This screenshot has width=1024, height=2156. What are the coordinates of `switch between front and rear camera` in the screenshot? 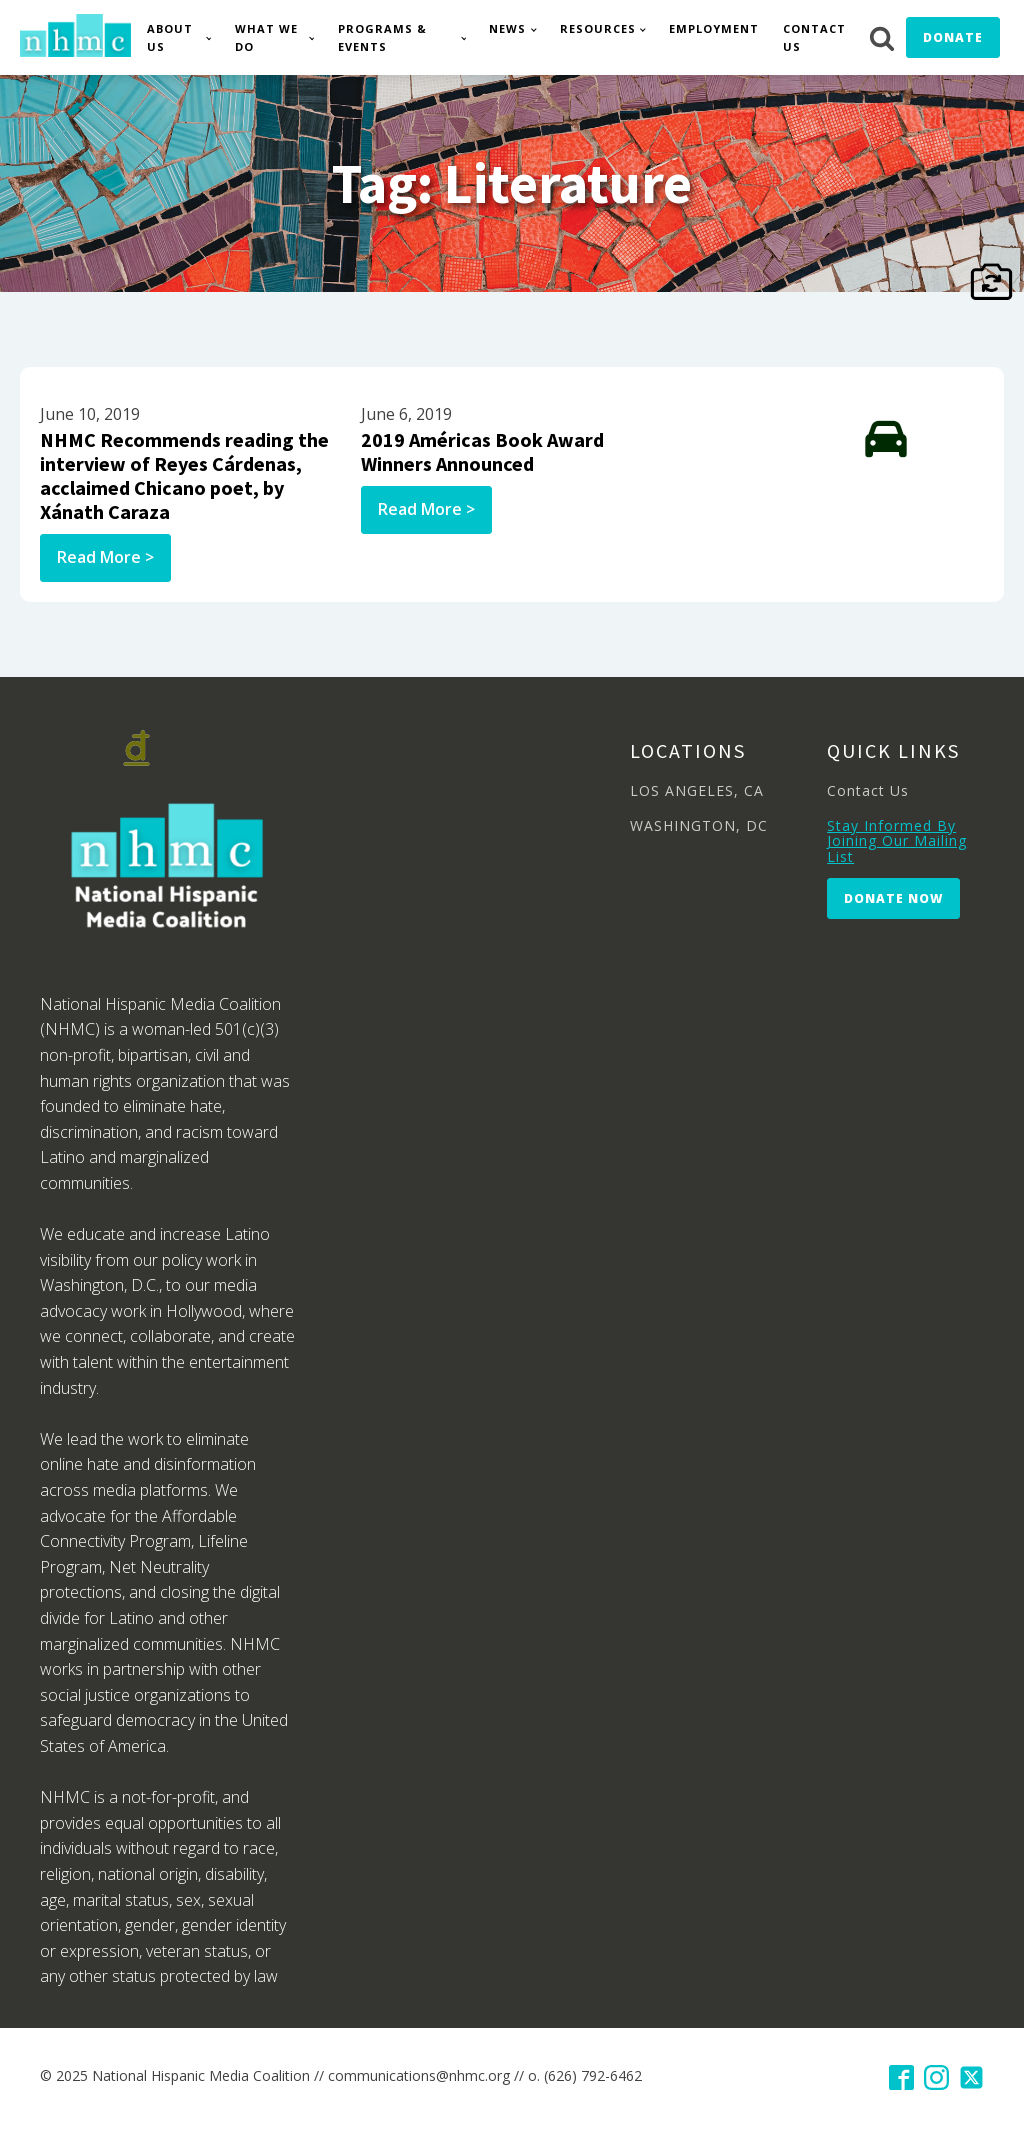 It's located at (991, 282).